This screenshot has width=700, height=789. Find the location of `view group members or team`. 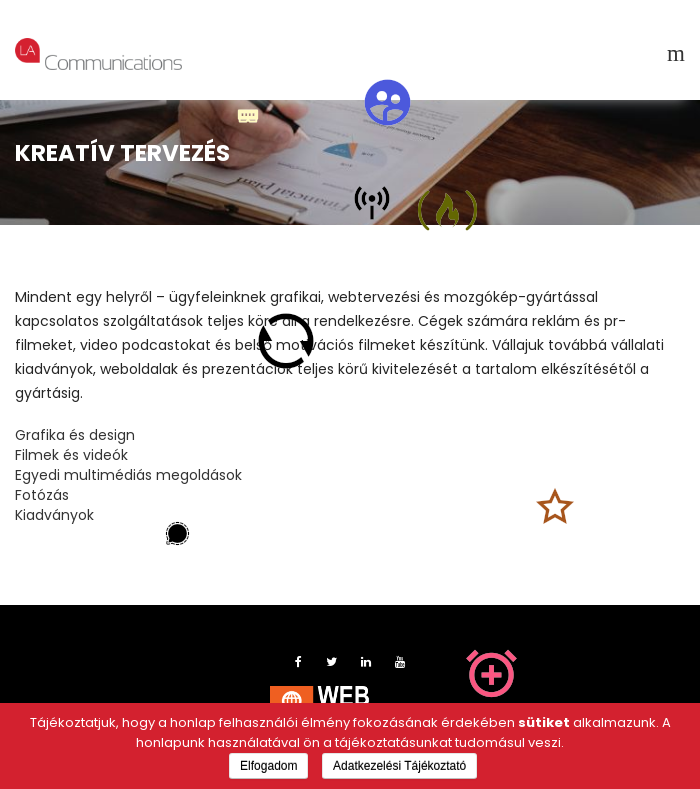

view group members or team is located at coordinates (387, 102).